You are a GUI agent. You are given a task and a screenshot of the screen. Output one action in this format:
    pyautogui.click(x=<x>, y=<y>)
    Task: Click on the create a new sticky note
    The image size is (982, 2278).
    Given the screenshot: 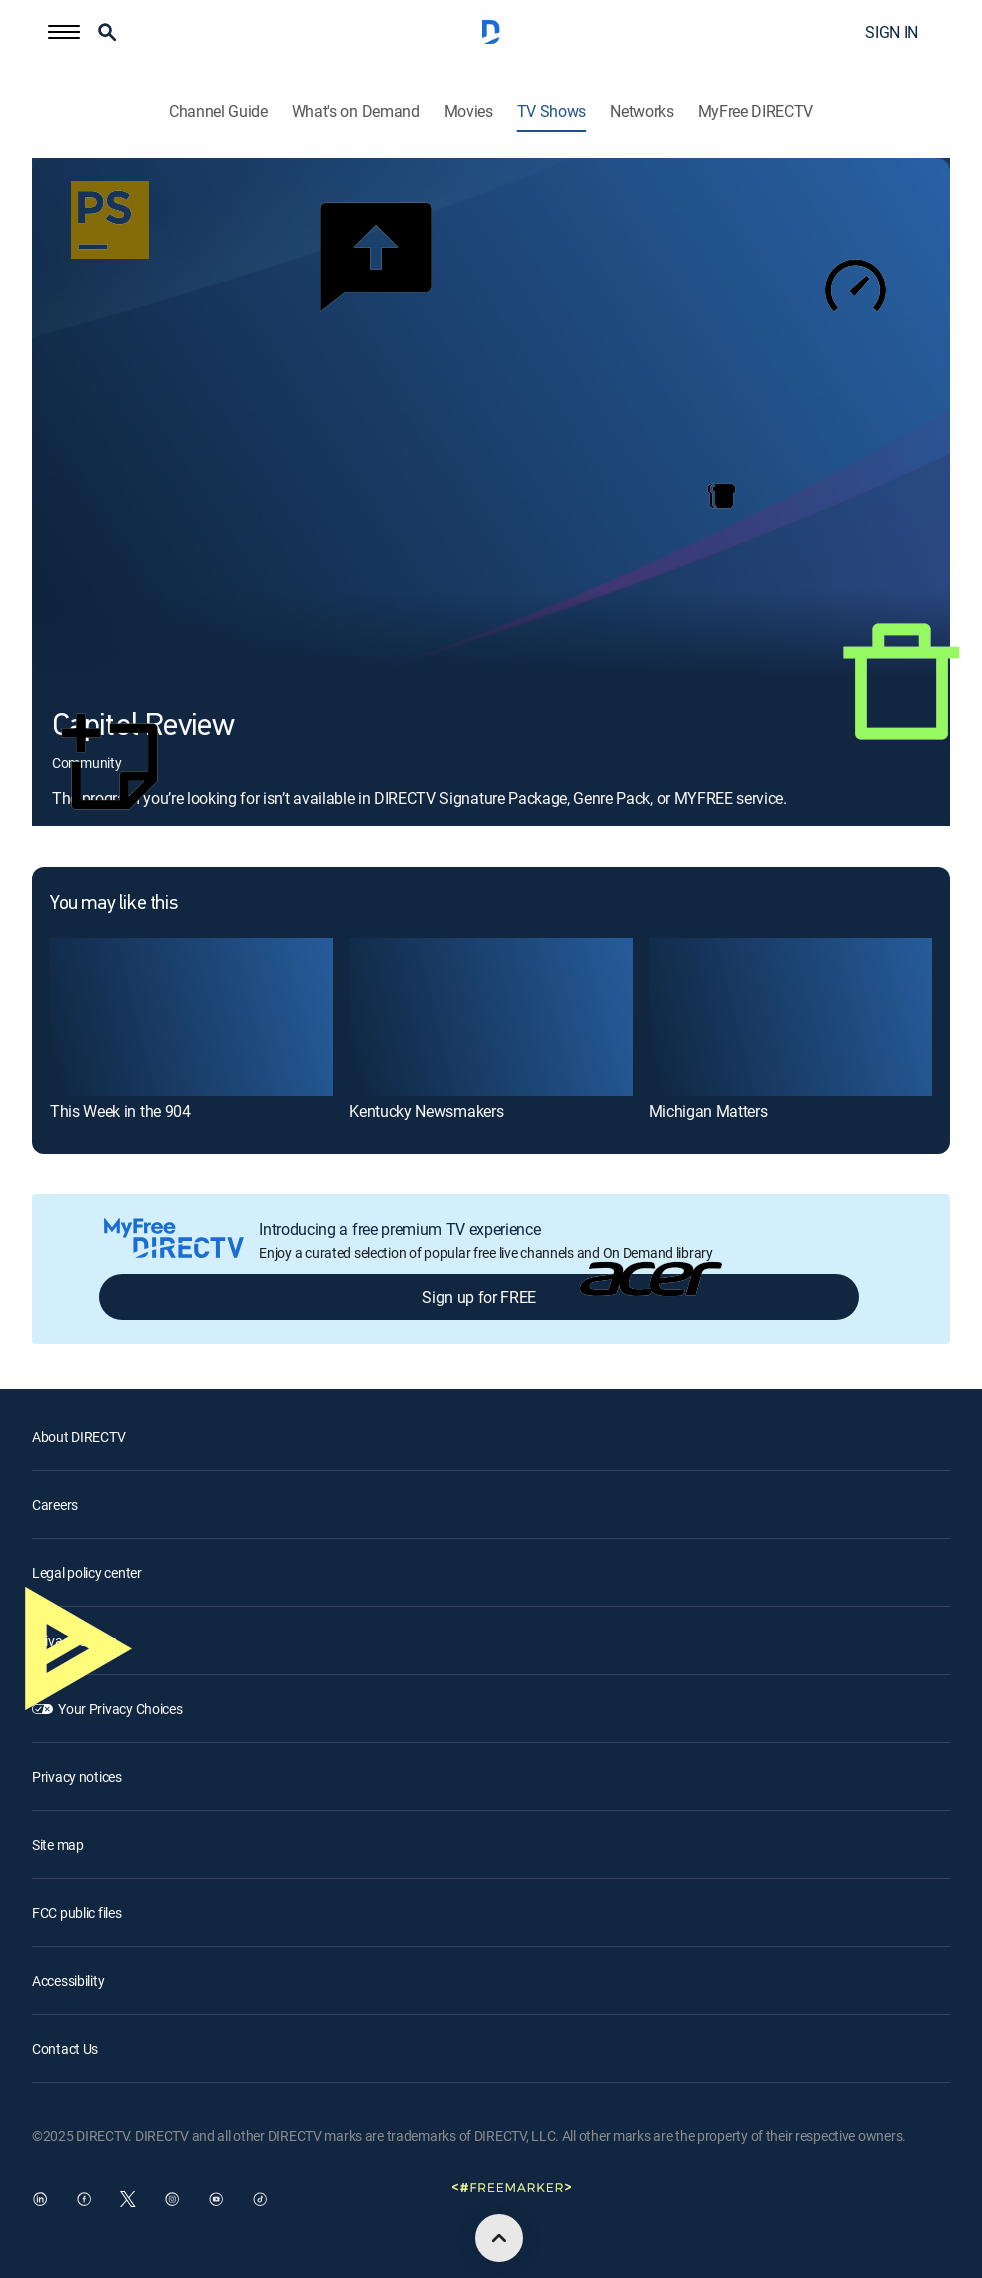 What is the action you would take?
    pyautogui.click(x=114, y=766)
    